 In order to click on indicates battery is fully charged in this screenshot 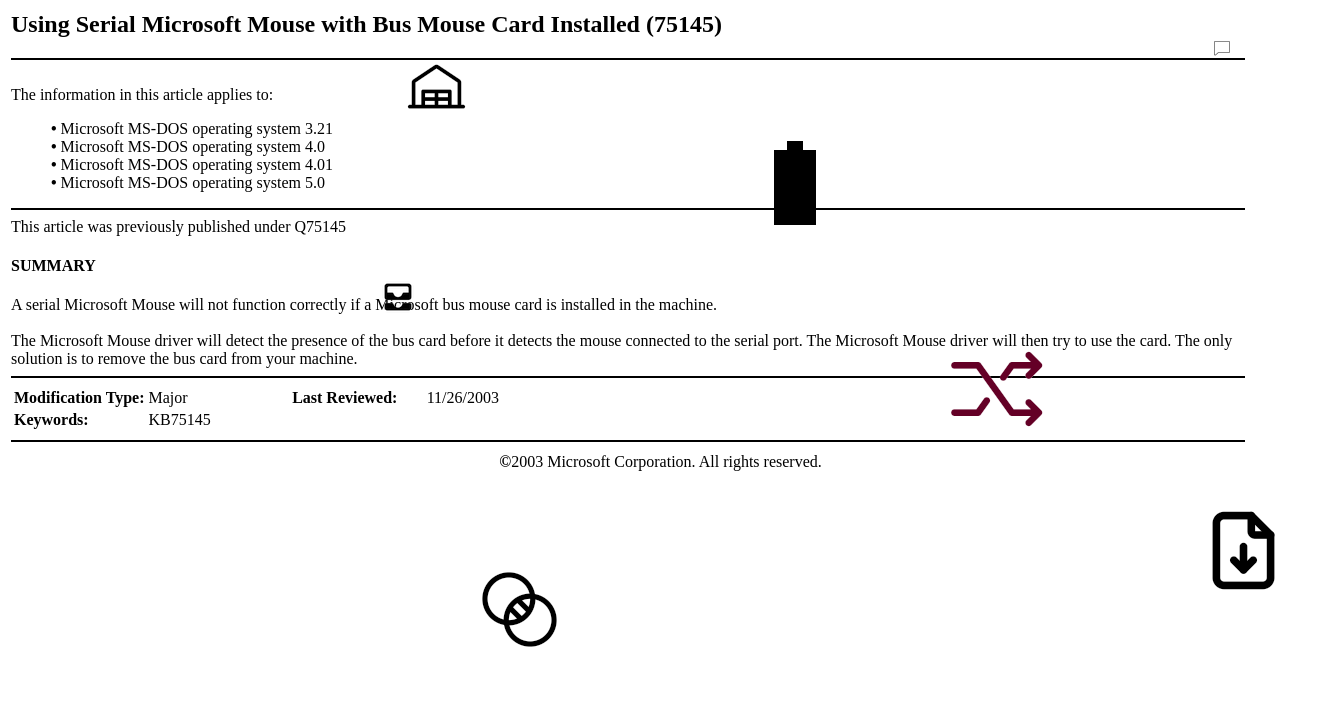, I will do `click(795, 183)`.